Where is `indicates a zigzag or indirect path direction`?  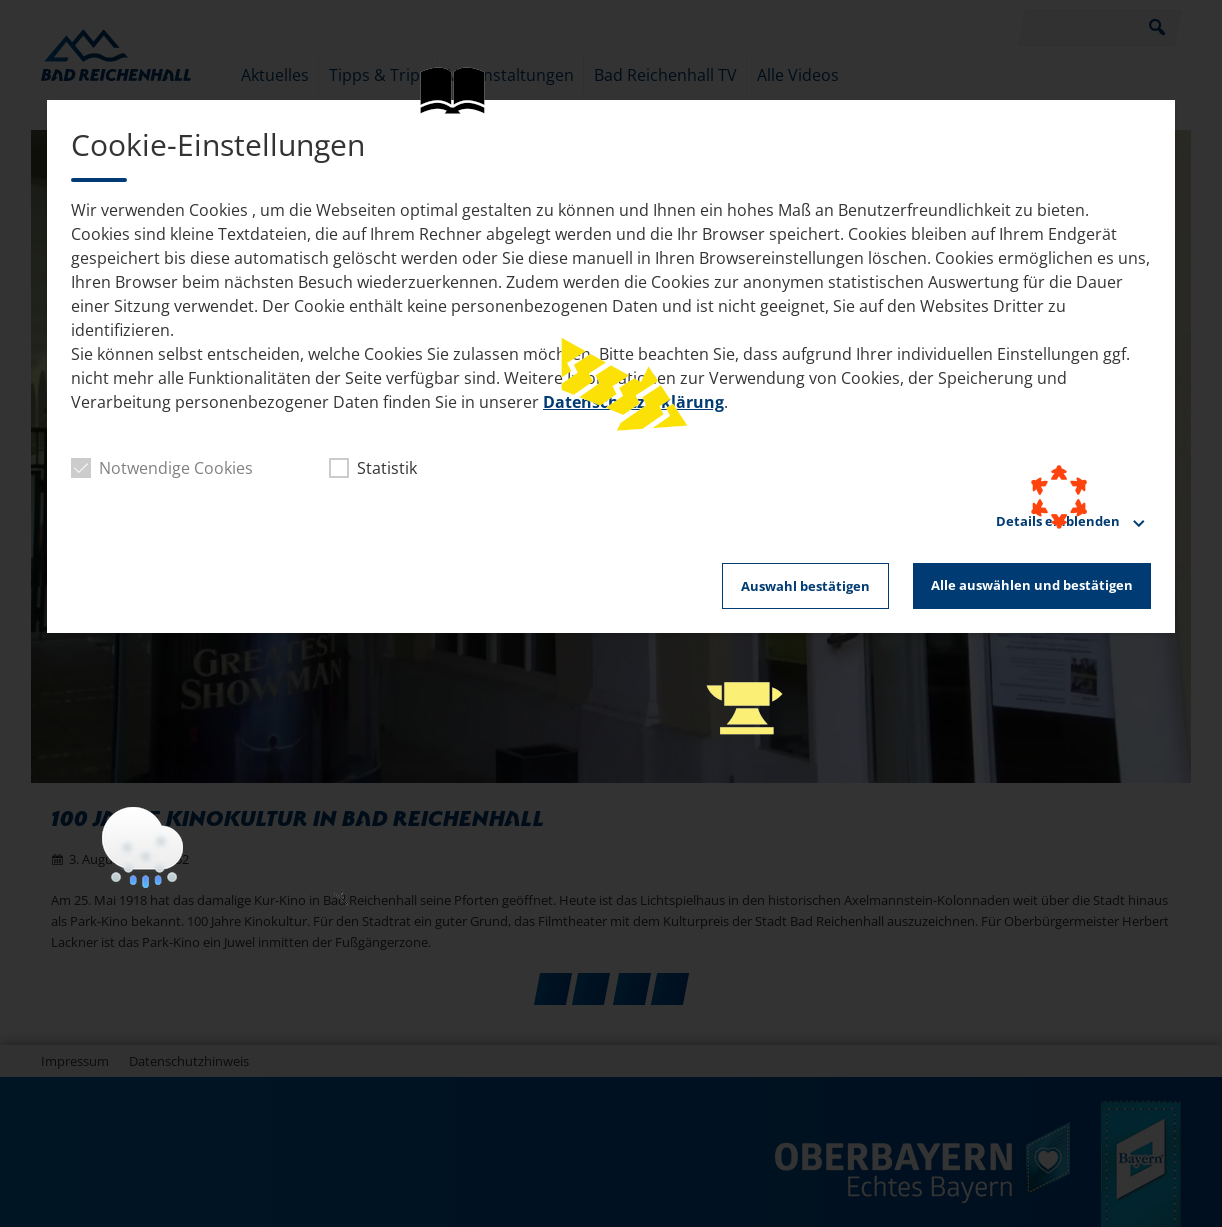
indicates a zigzag or indirect path direction is located at coordinates (624, 387).